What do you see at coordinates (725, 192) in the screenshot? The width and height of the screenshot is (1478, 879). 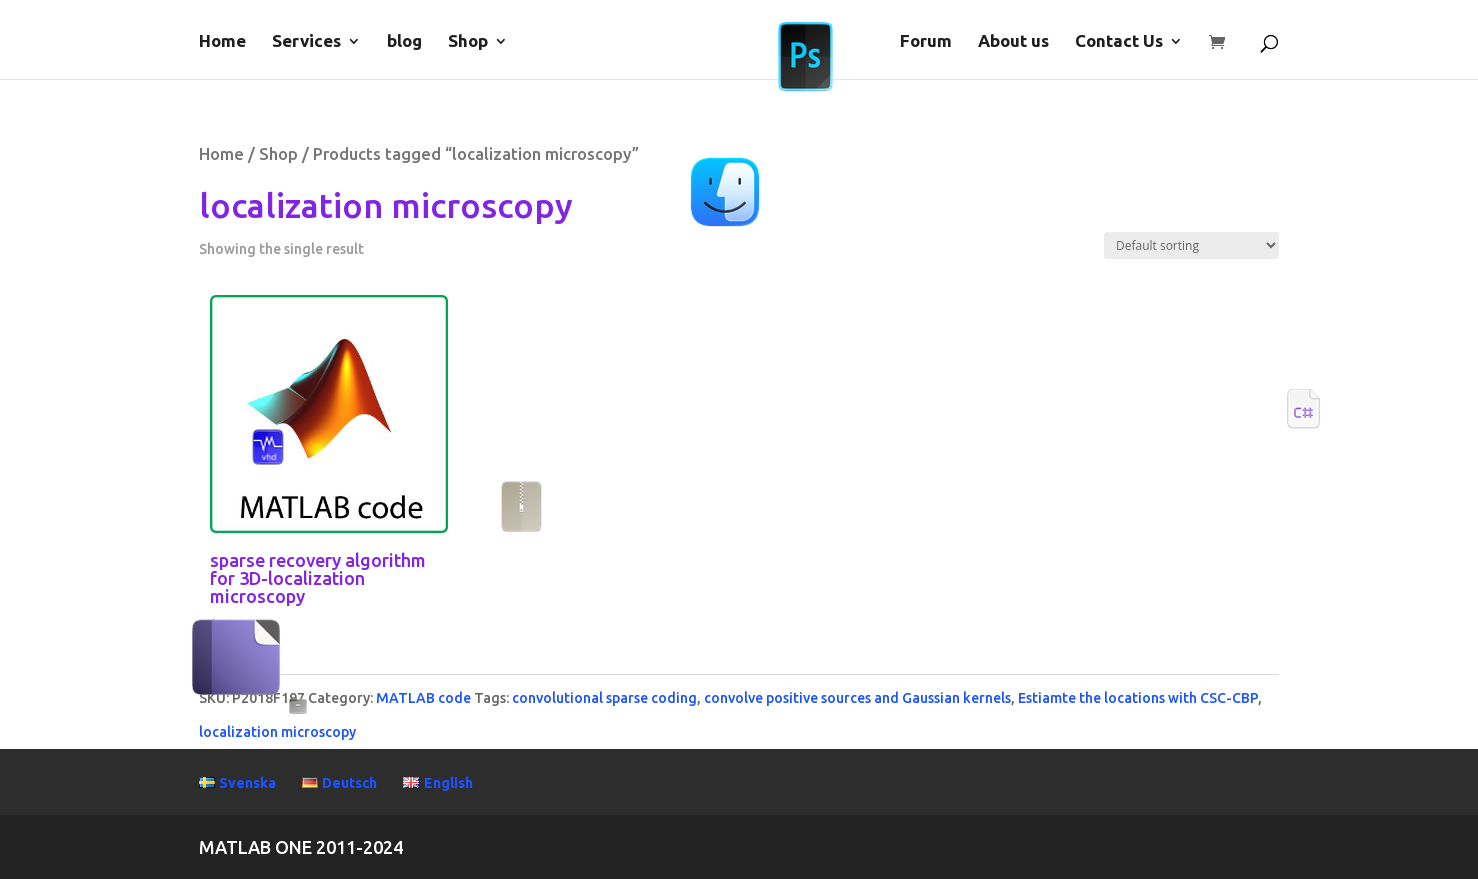 I see `open Finder to browse files and folders` at bounding box center [725, 192].